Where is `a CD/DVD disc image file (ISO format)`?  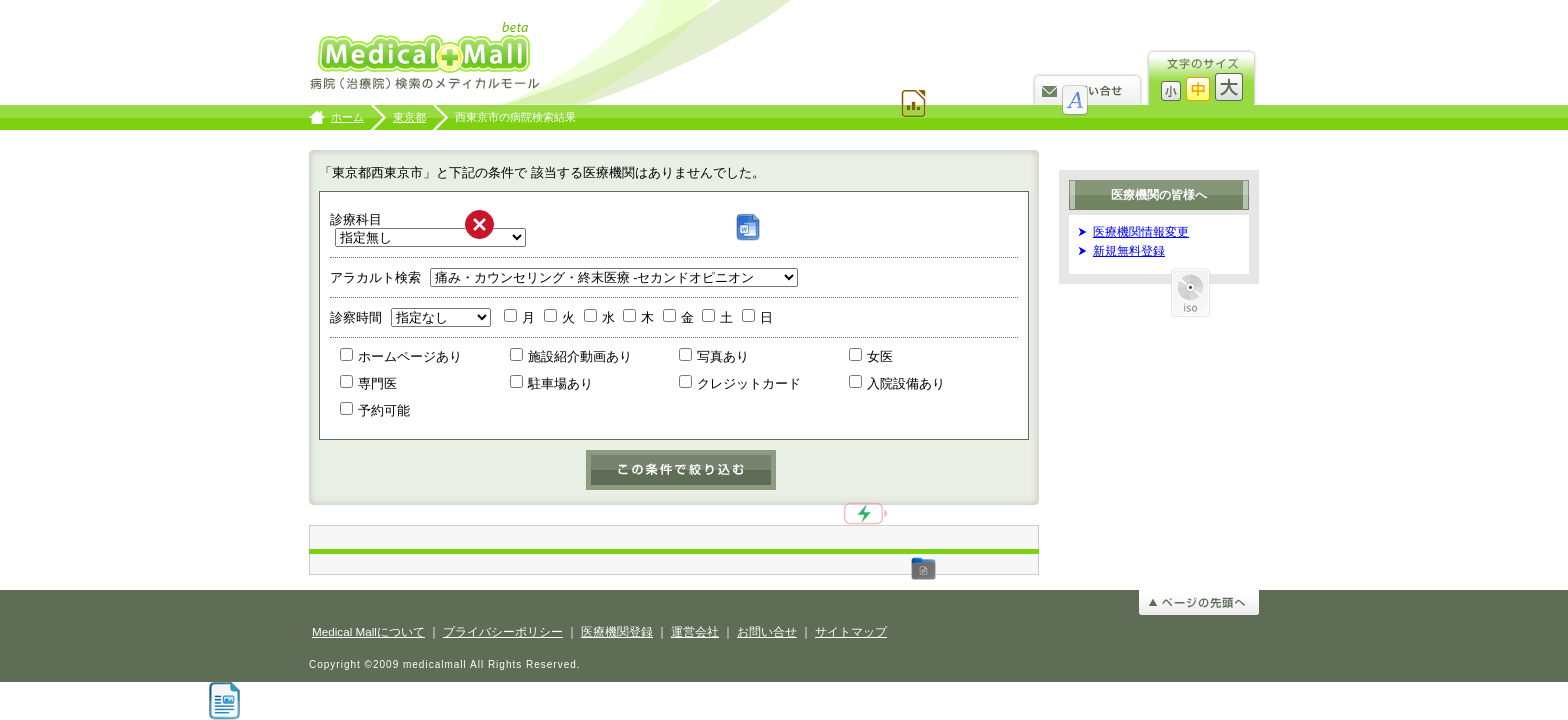 a CD/DVD disc image file (ISO format) is located at coordinates (1190, 292).